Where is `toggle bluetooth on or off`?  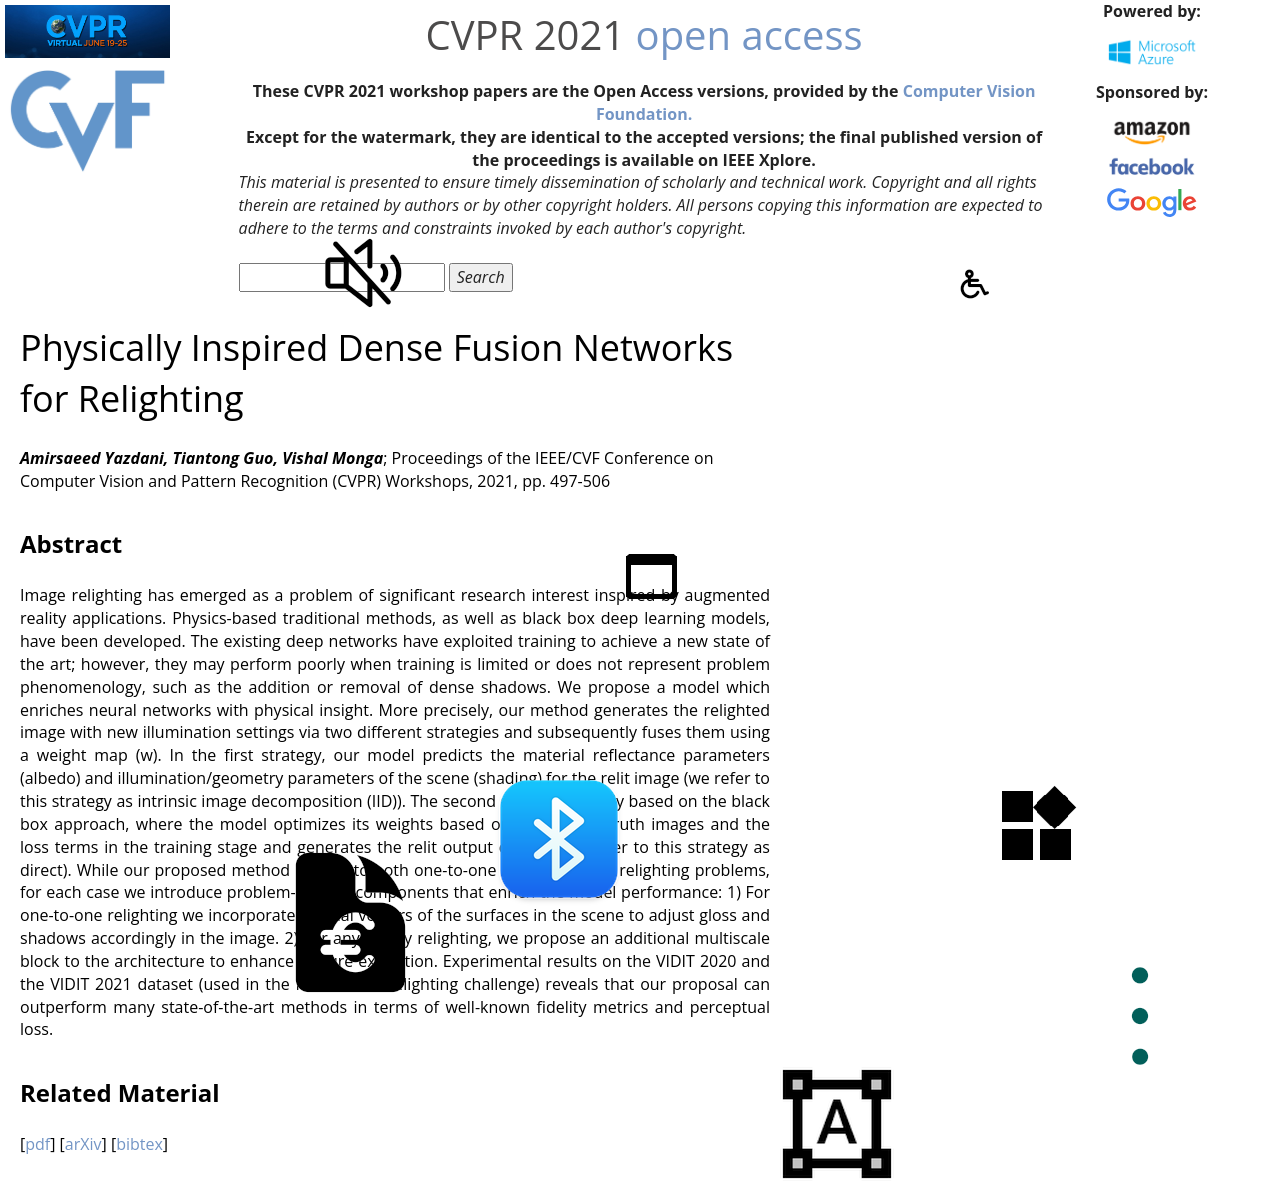
toggle bluetooth on or off is located at coordinates (559, 839).